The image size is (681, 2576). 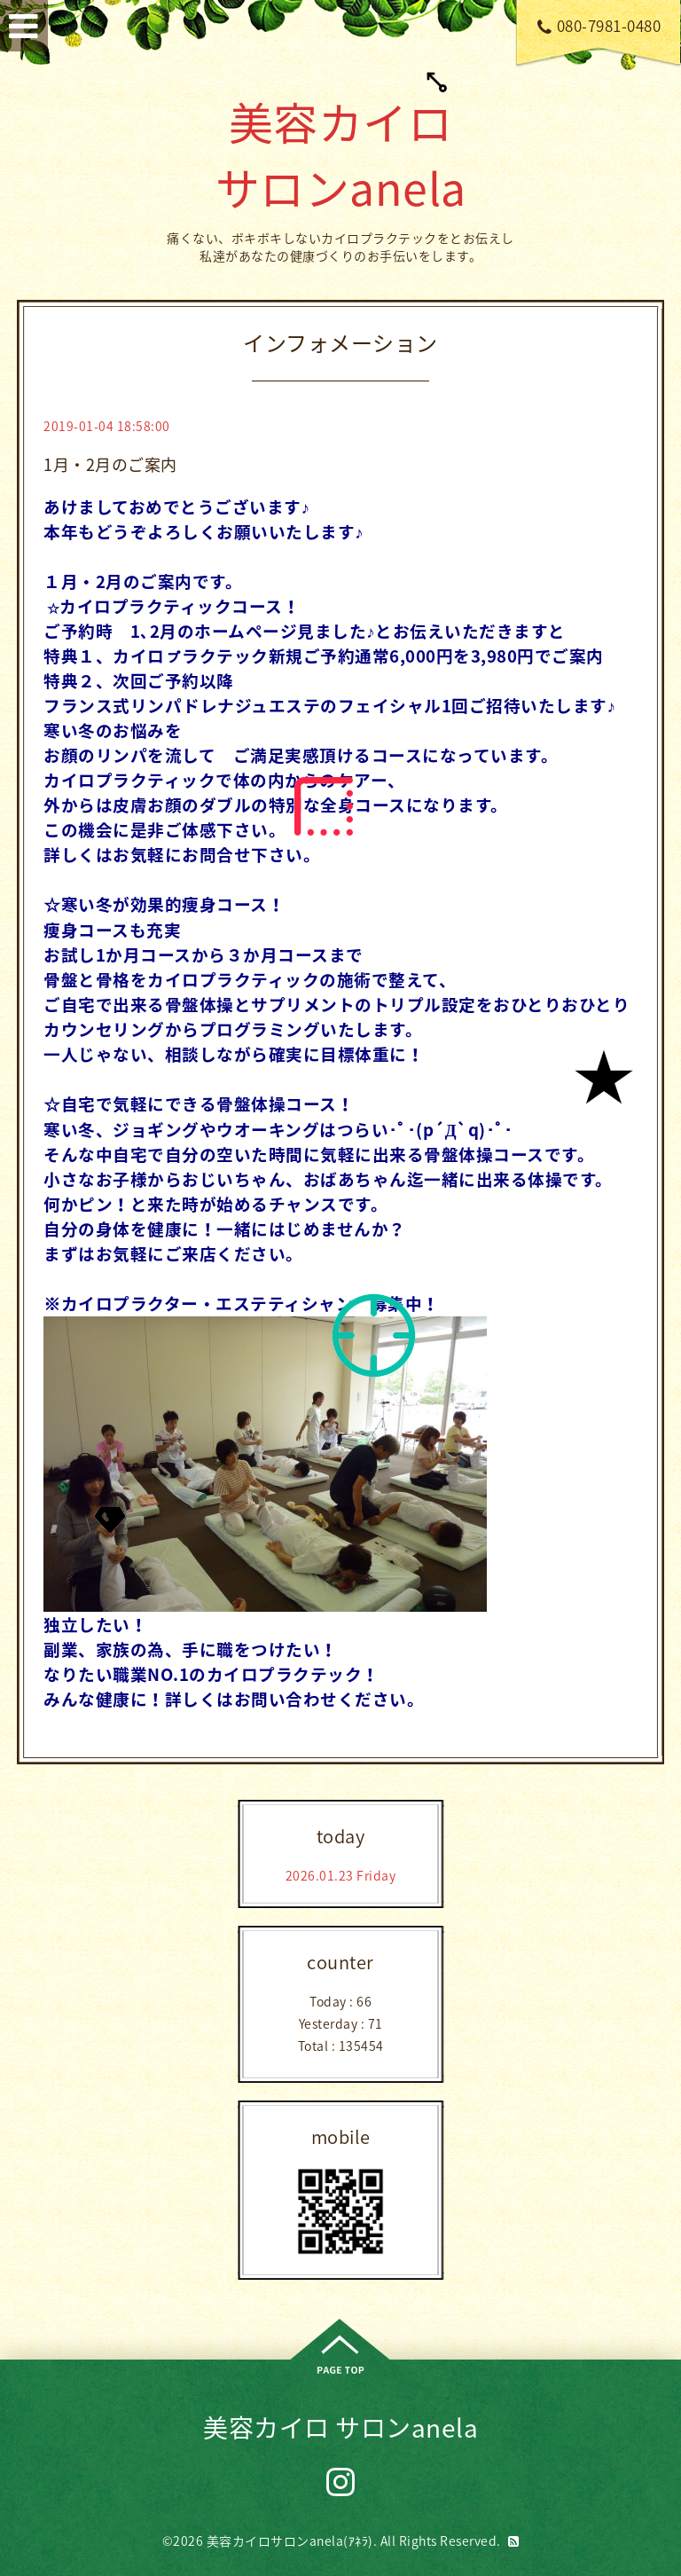 I want to click on center map on current location, so click(x=373, y=1335).